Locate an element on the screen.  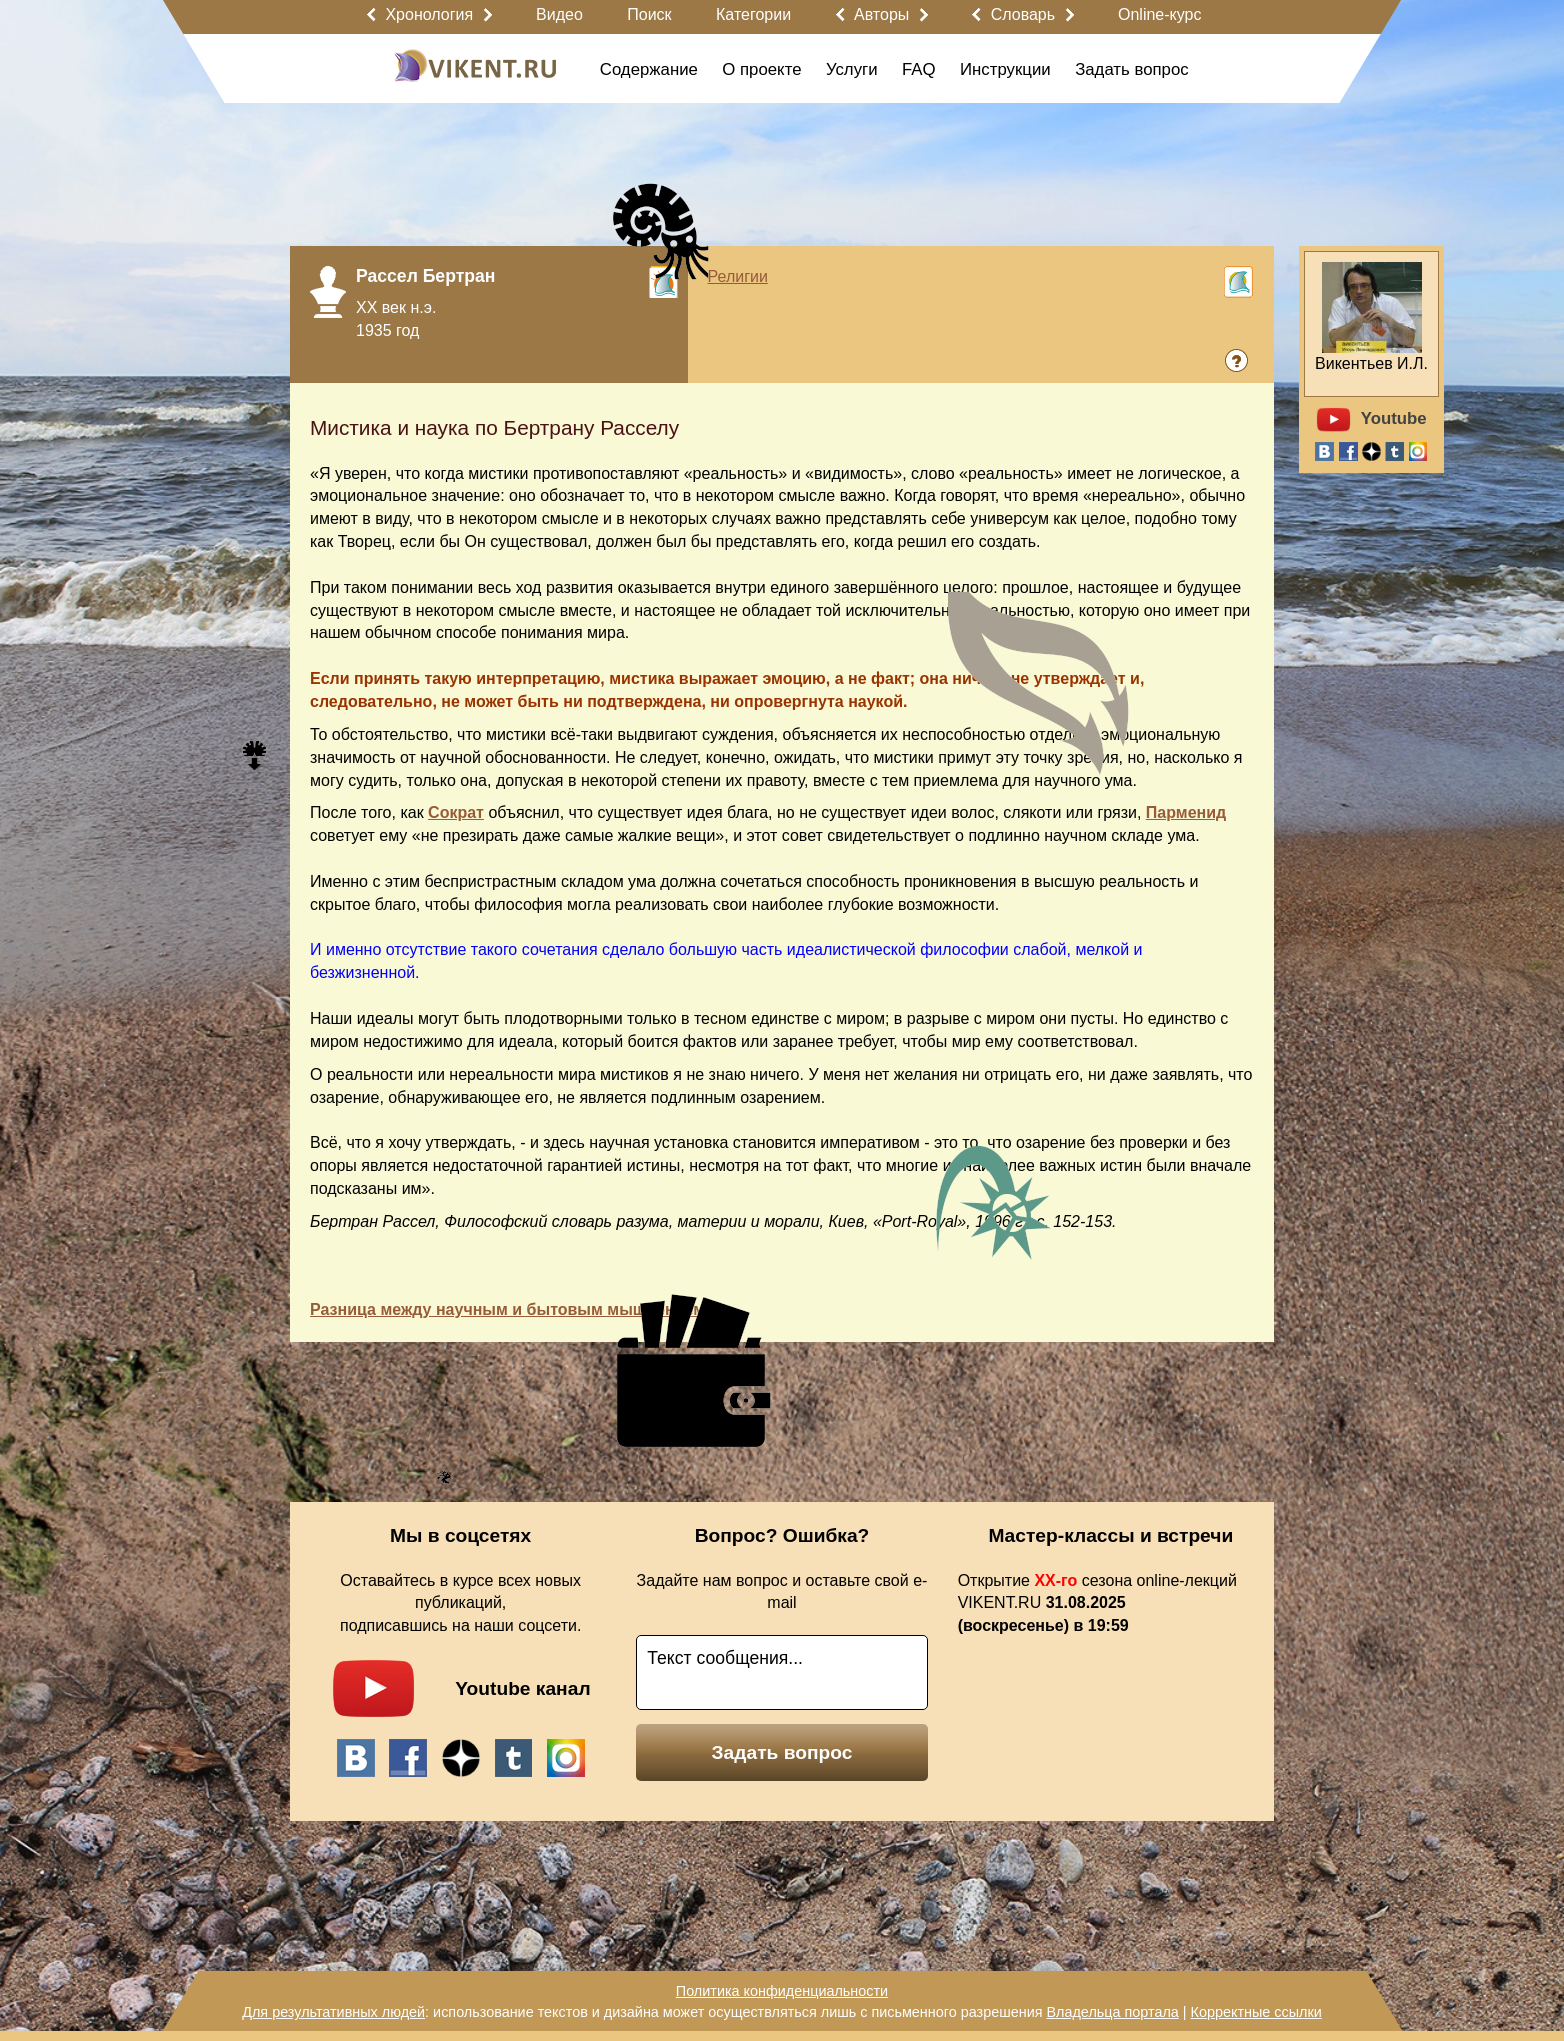
fossil or paleontology category indicator is located at coordinates (660, 231).